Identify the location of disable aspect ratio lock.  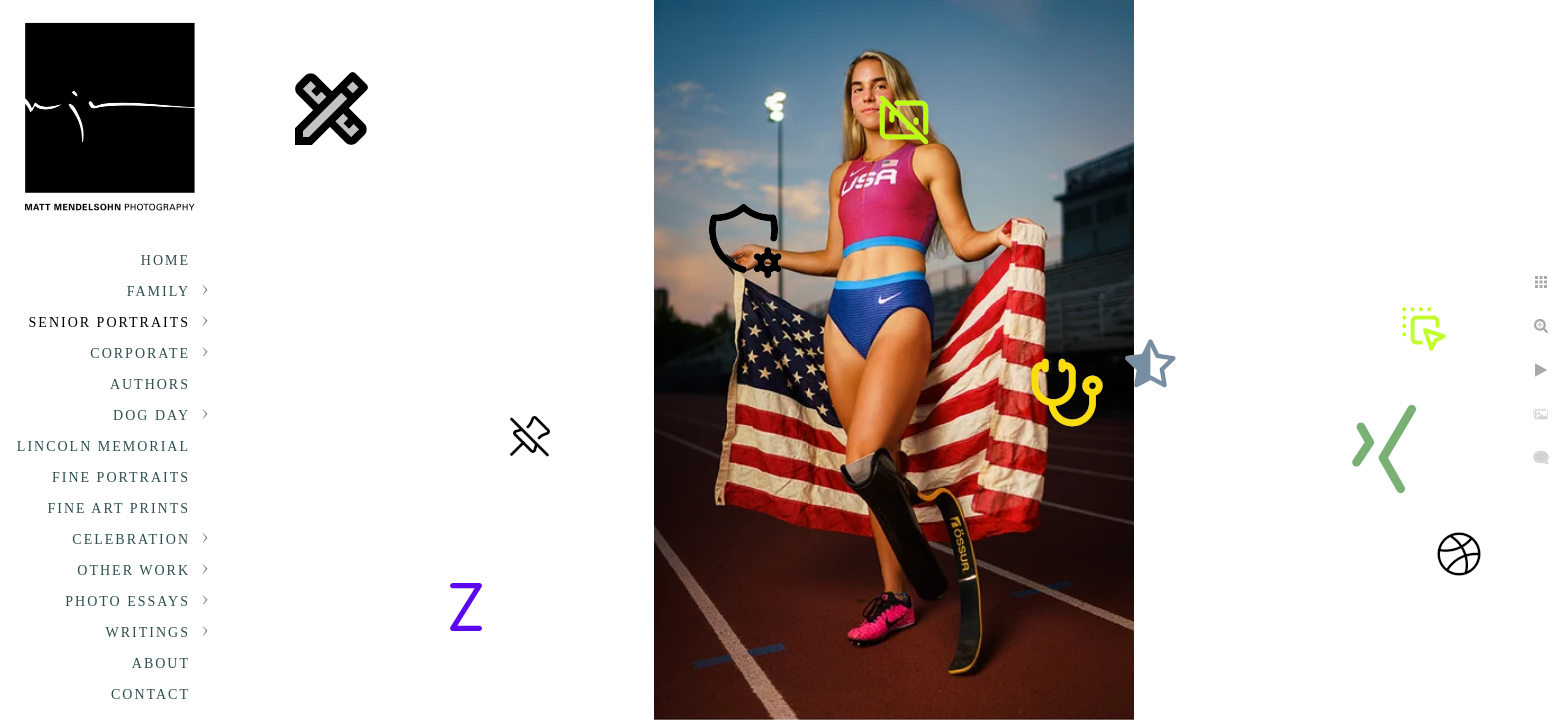
(904, 120).